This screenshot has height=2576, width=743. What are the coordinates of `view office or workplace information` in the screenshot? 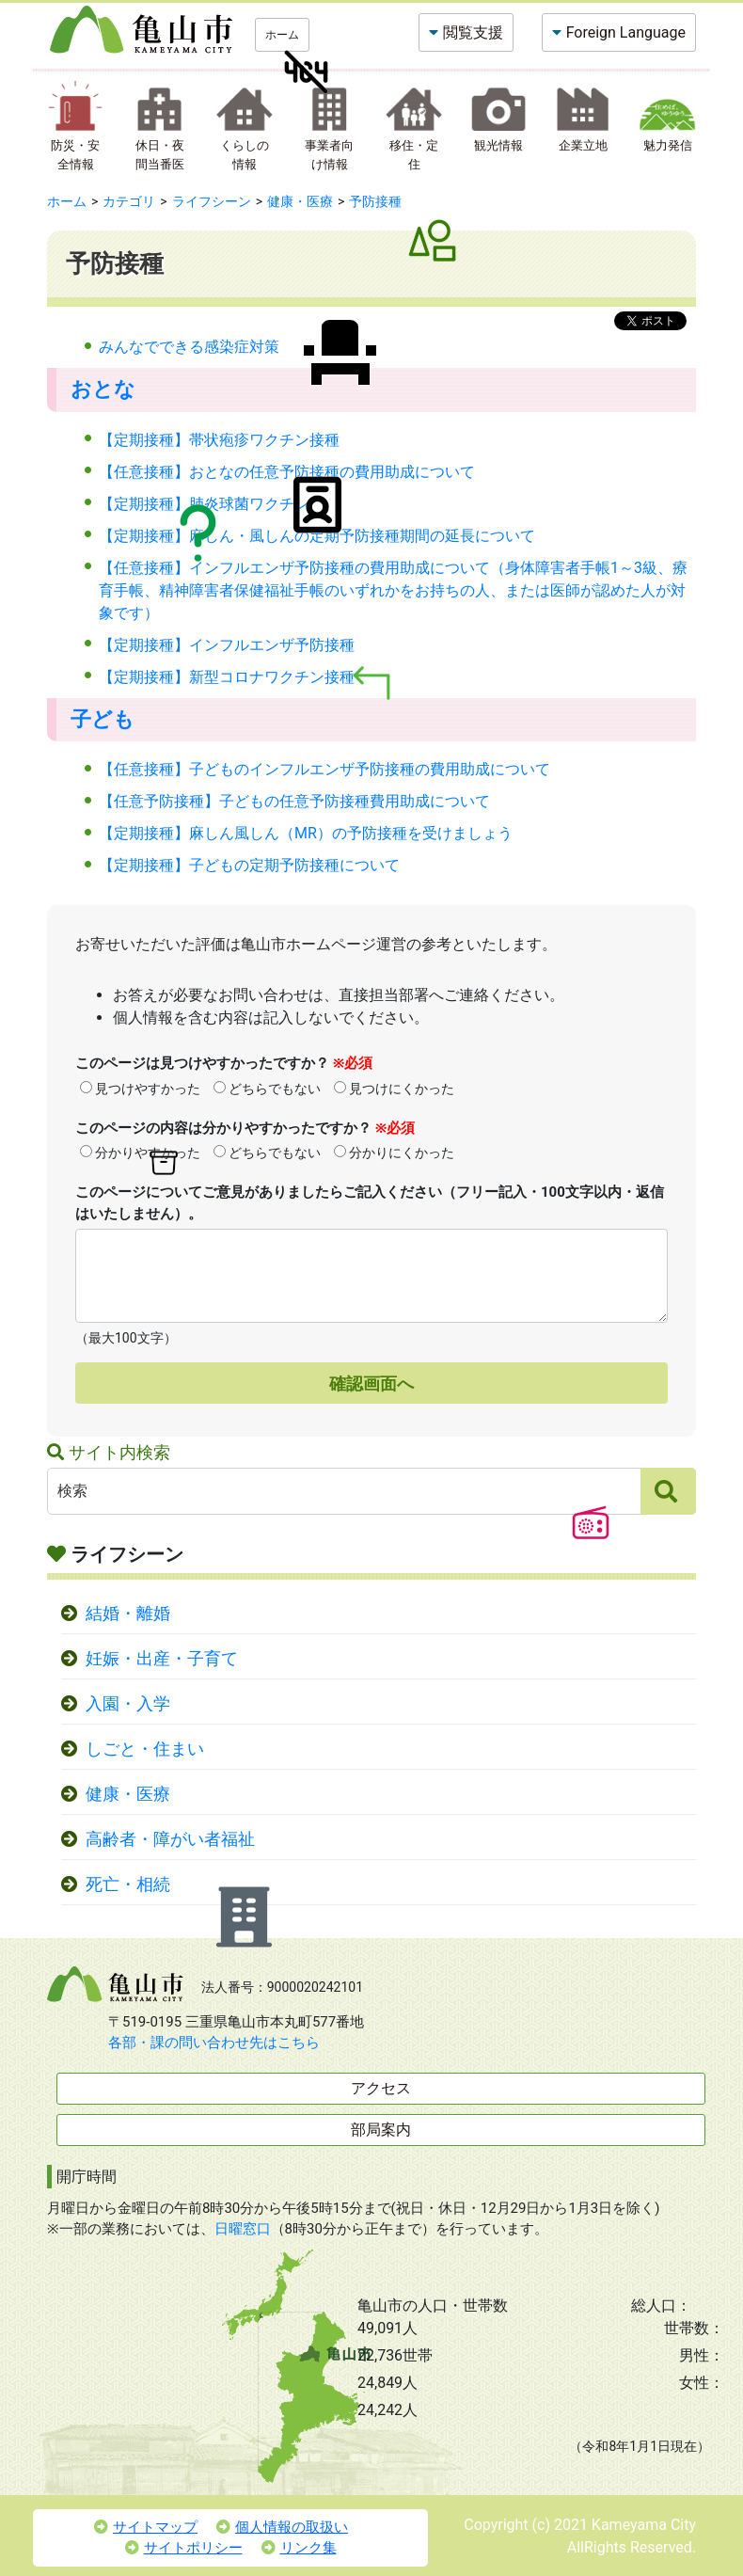 It's located at (244, 1916).